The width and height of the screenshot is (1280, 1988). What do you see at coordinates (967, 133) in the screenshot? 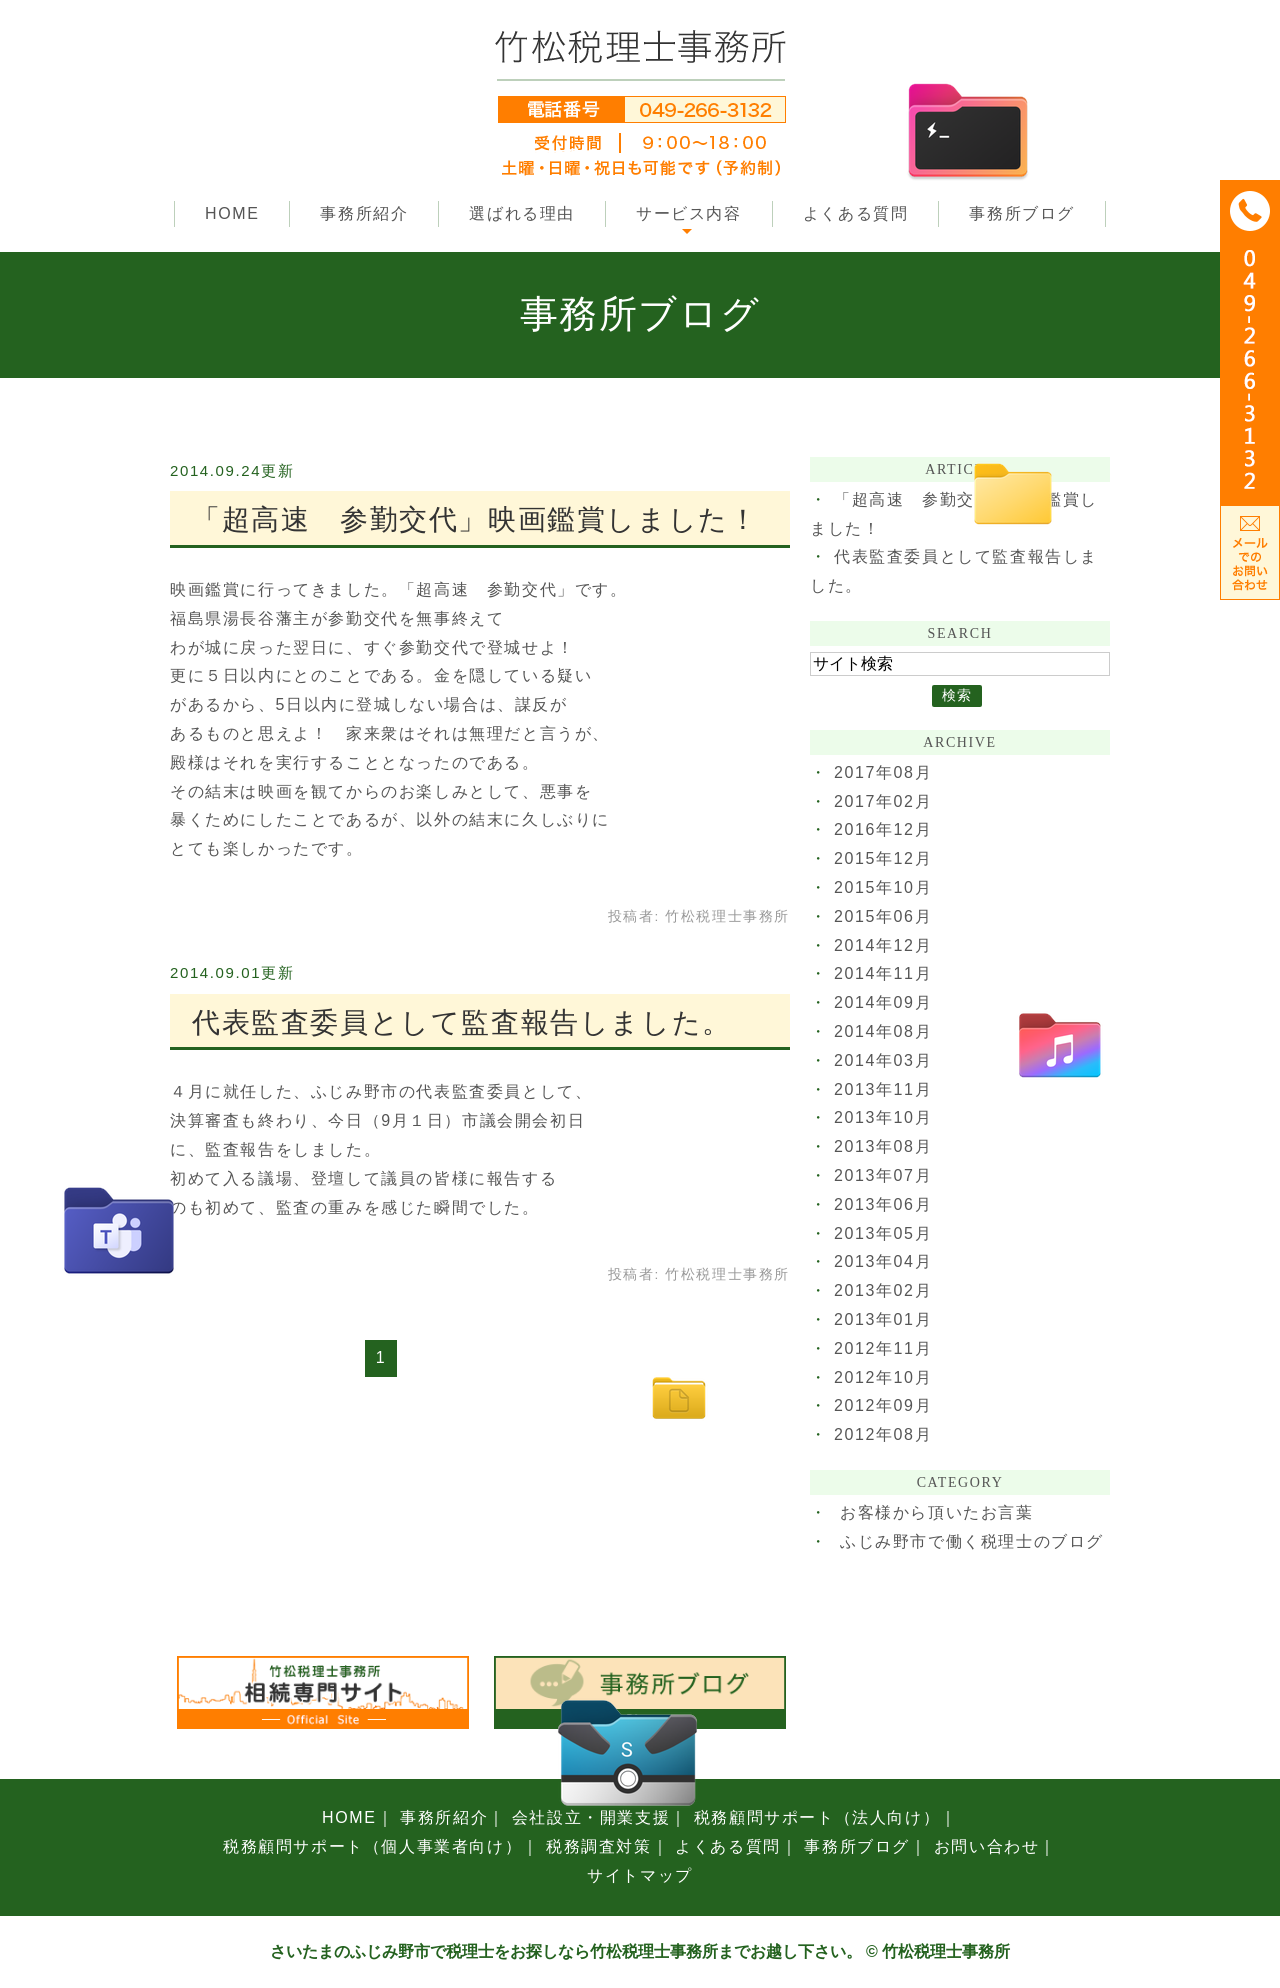
I see `open hyper terminal project folder` at bounding box center [967, 133].